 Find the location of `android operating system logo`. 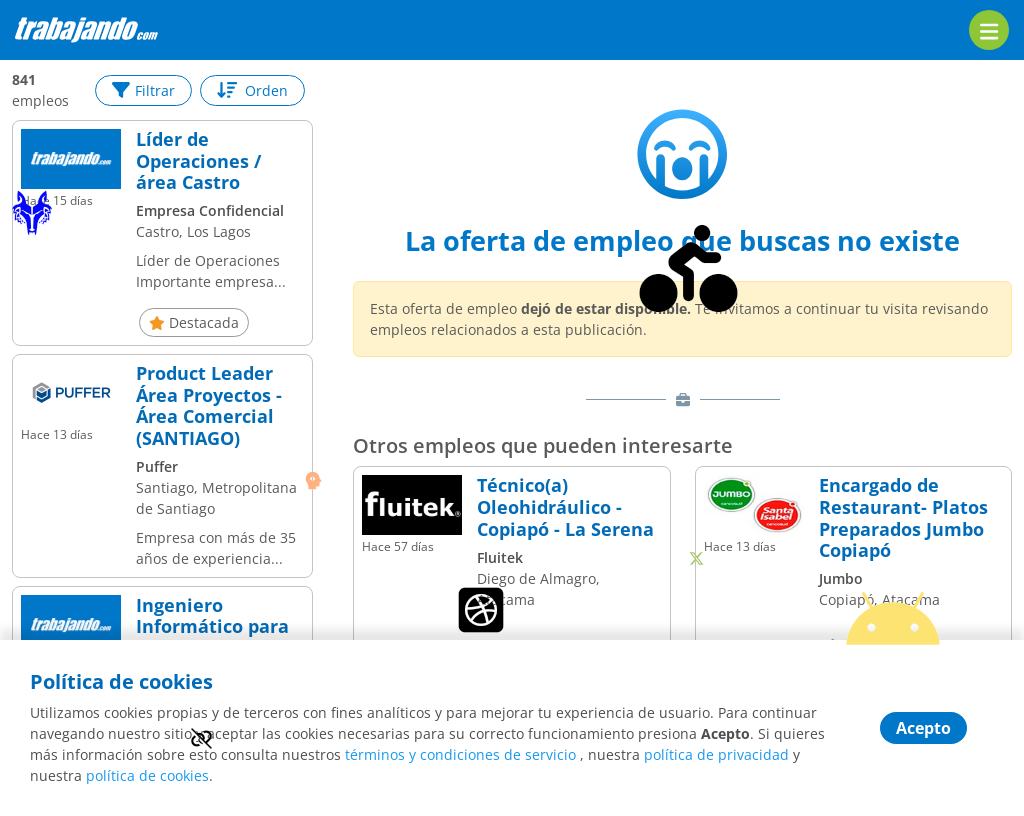

android operating system logo is located at coordinates (893, 624).